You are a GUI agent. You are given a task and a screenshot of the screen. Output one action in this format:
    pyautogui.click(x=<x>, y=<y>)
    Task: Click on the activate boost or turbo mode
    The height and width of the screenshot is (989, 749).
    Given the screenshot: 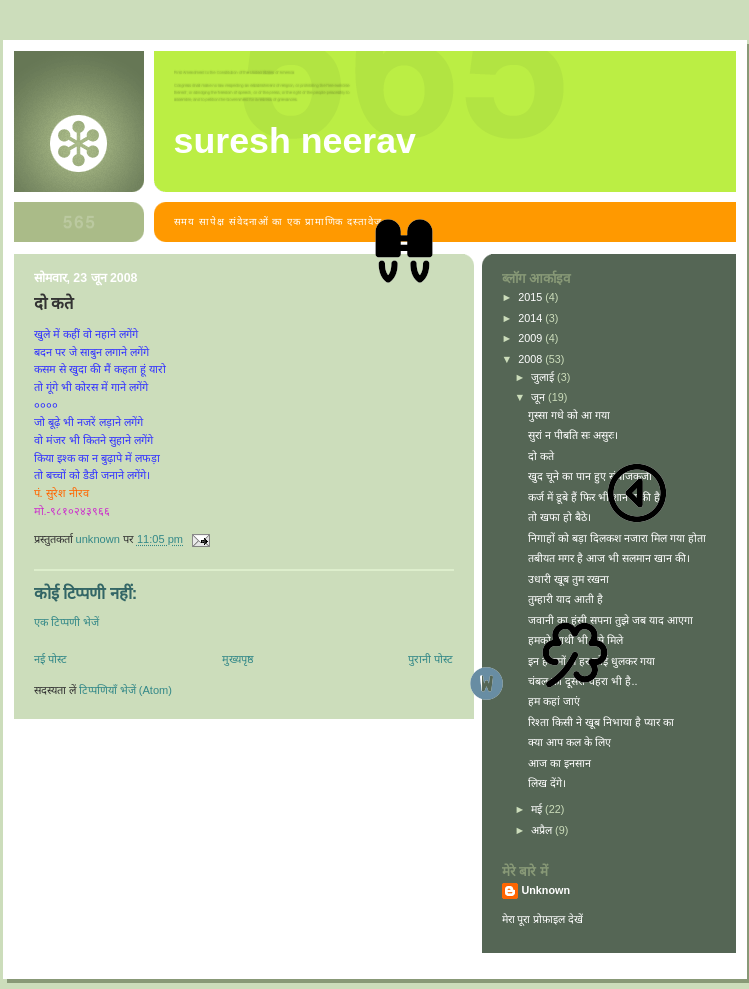 What is the action you would take?
    pyautogui.click(x=404, y=251)
    